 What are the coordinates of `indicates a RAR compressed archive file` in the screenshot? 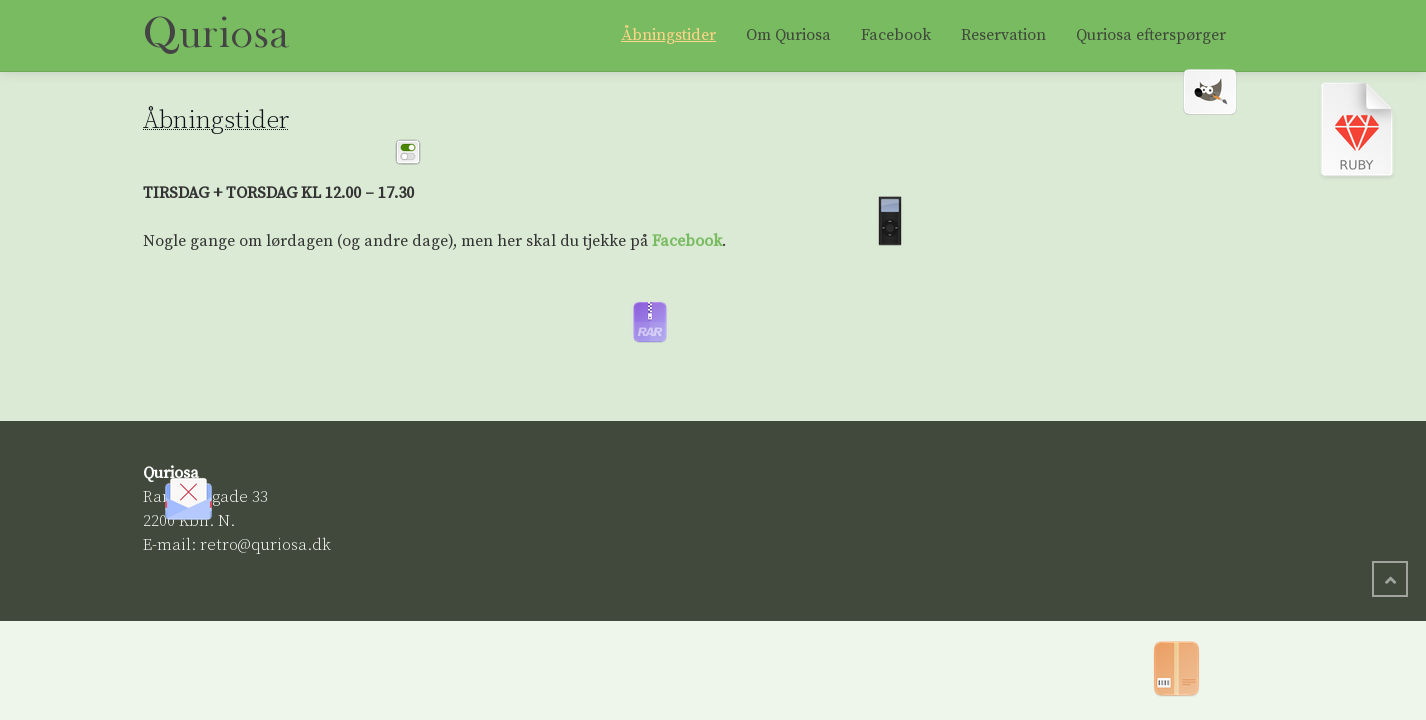 It's located at (650, 322).